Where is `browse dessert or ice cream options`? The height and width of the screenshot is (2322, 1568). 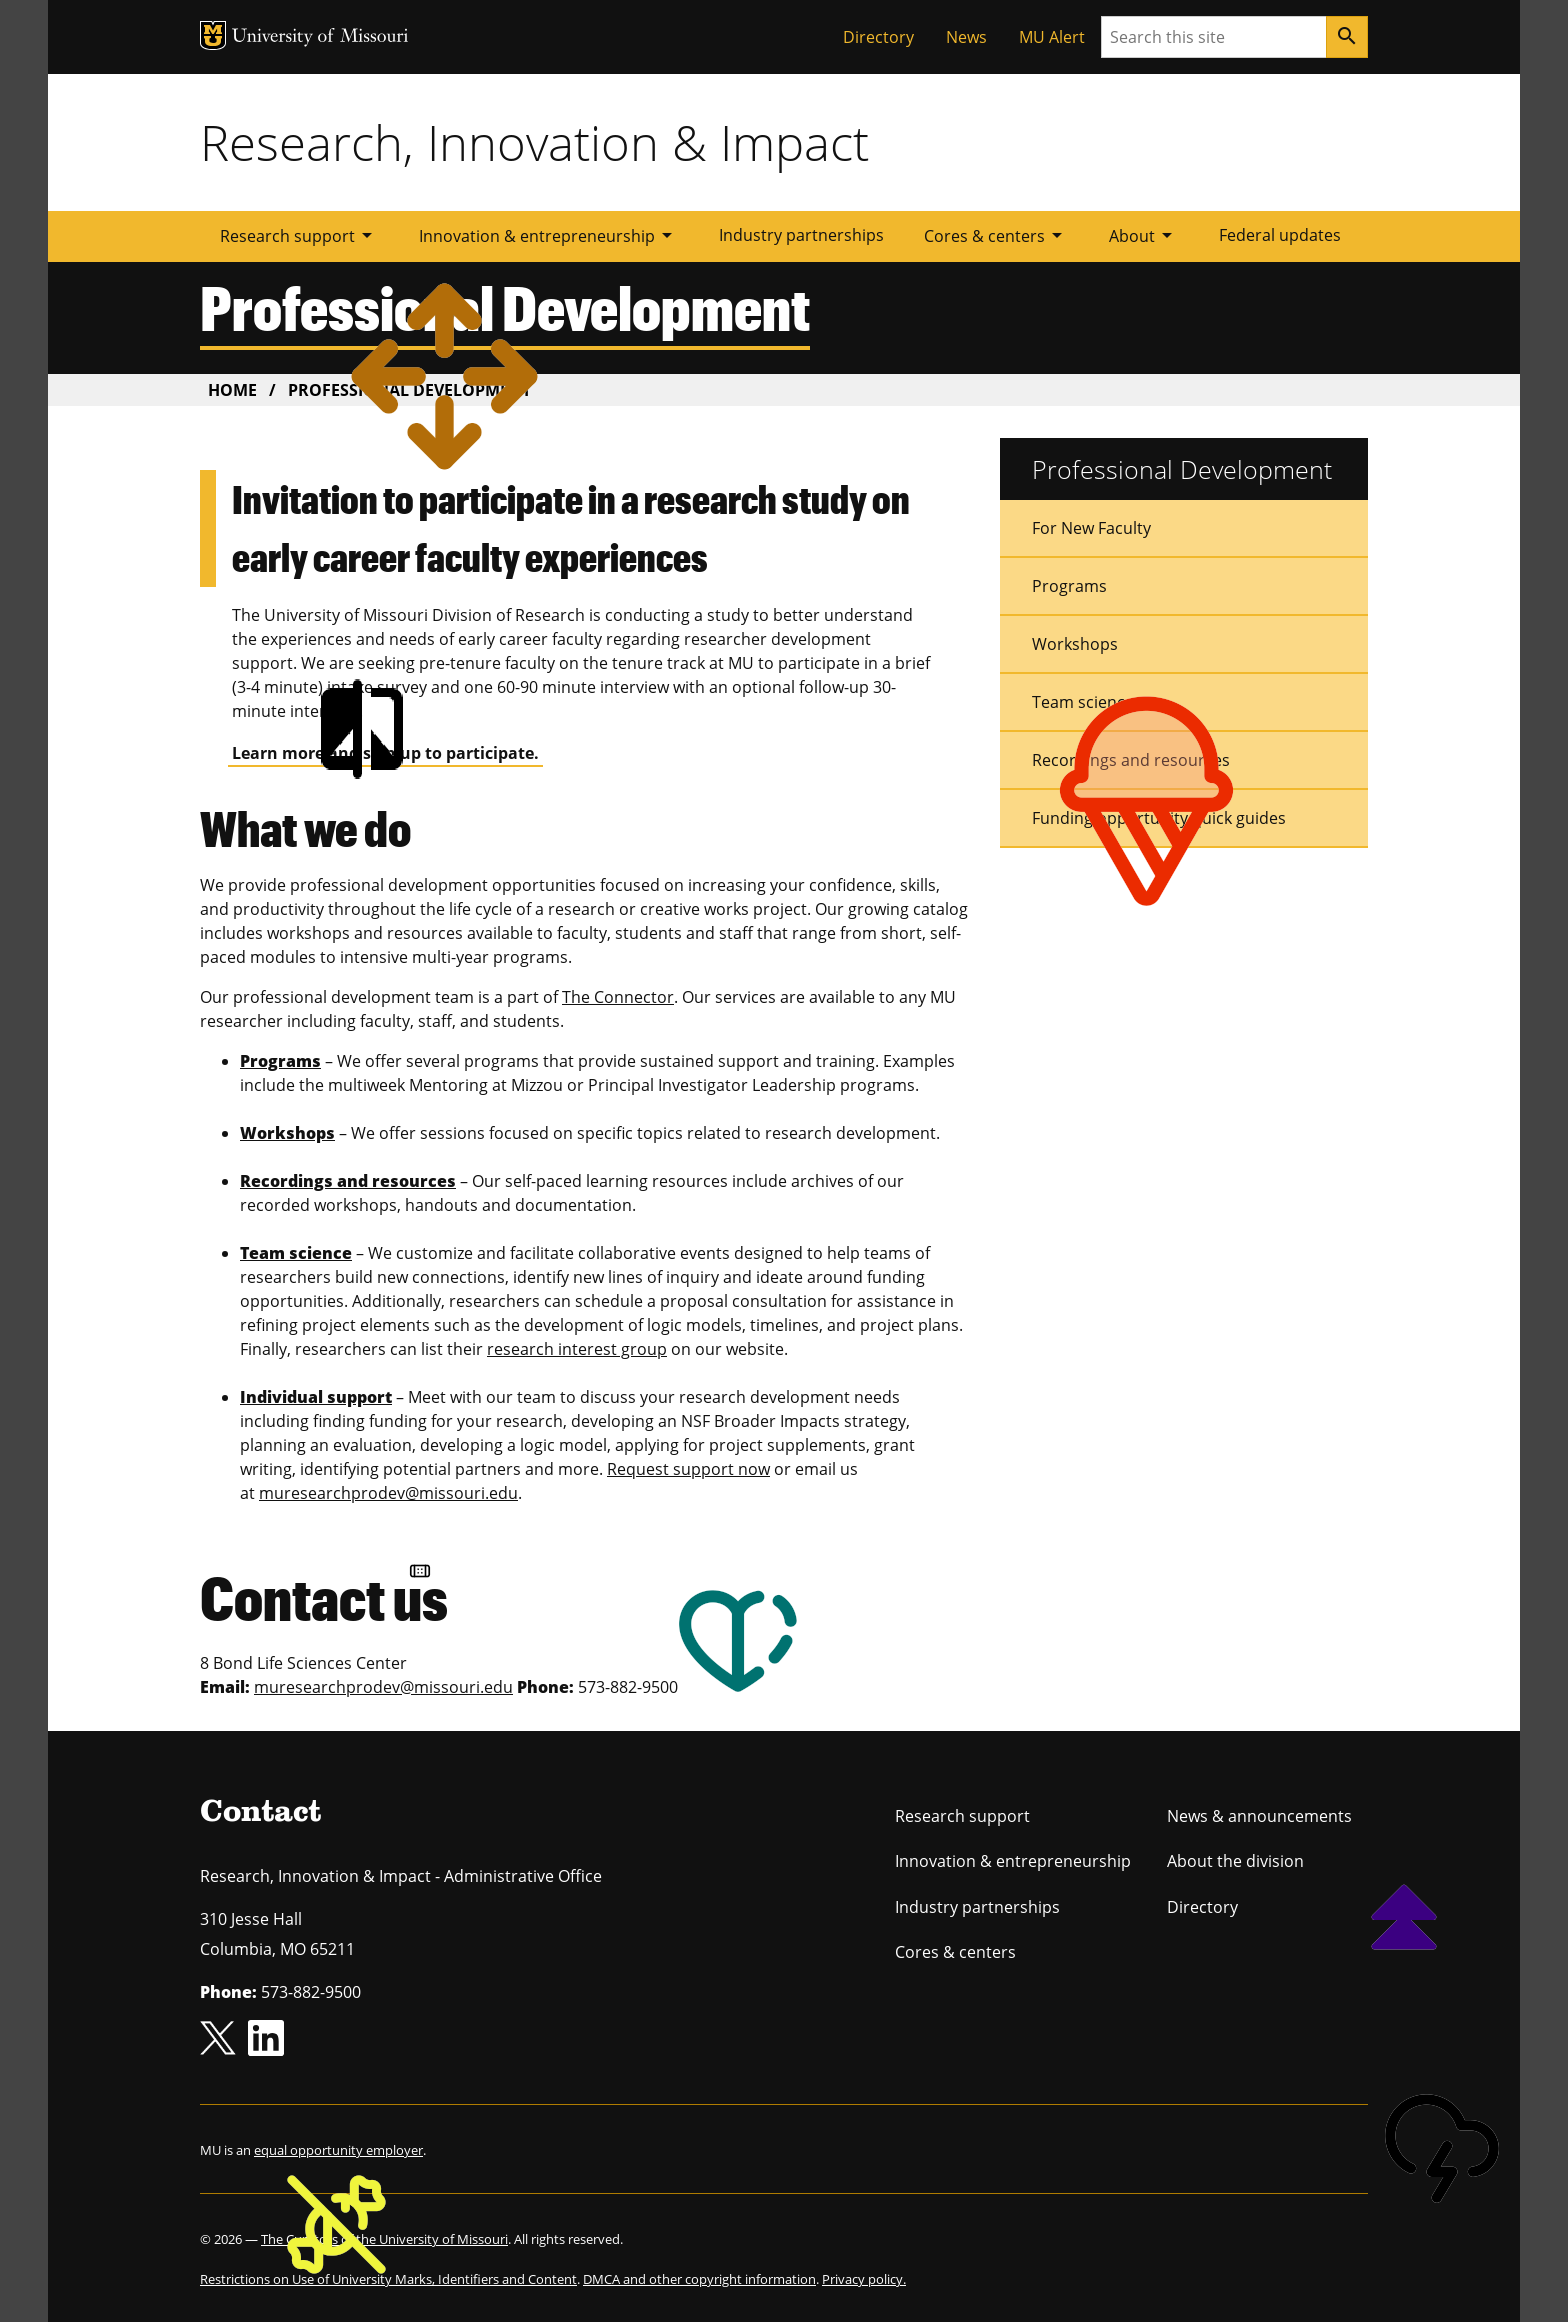
browse dessert or ice cream options is located at coordinates (1146, 797).